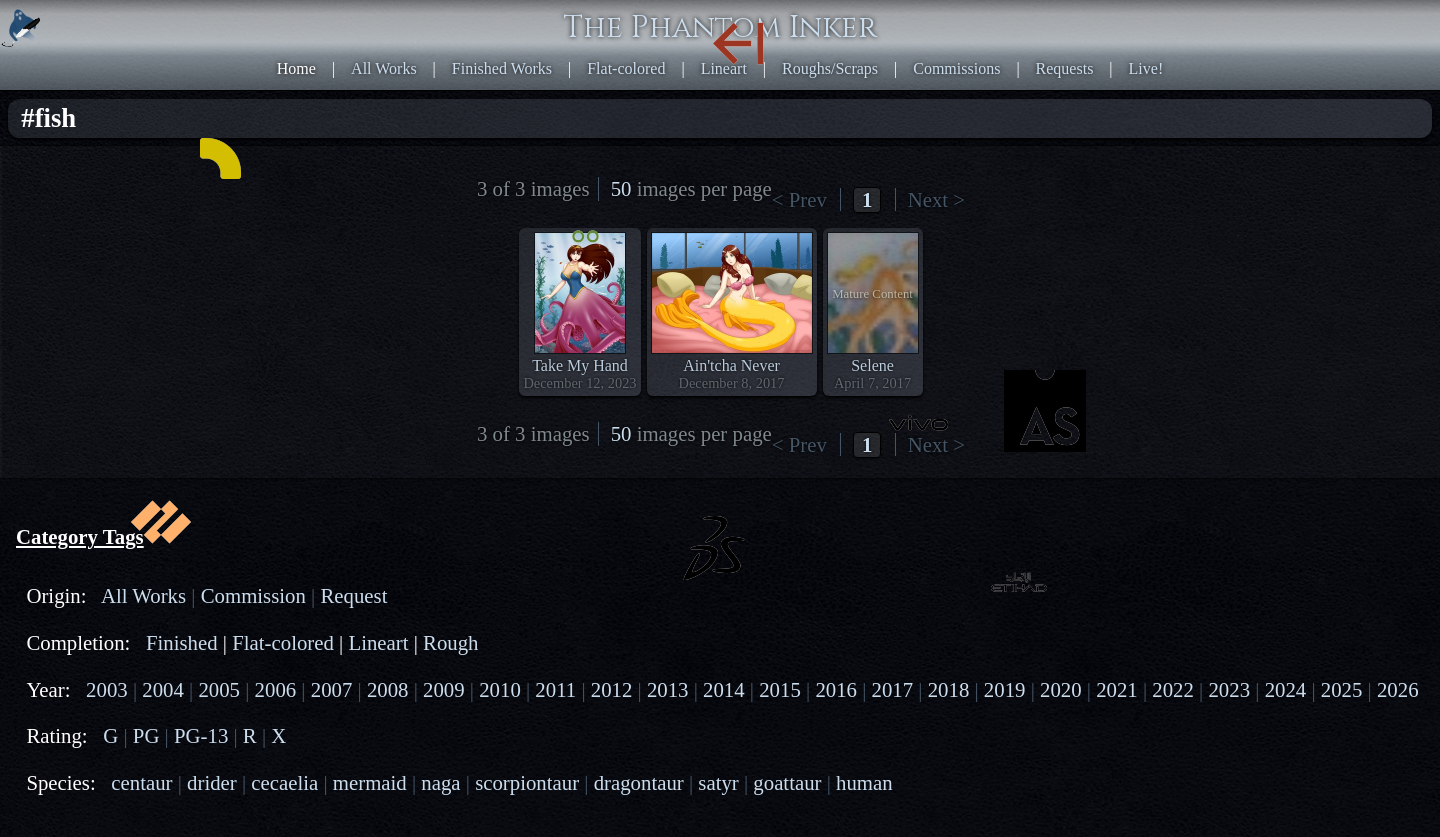 Image resolution: width=1440 pixels, height=837 pixels. I want to click on palo alto networks company logo, so click(161, 522).